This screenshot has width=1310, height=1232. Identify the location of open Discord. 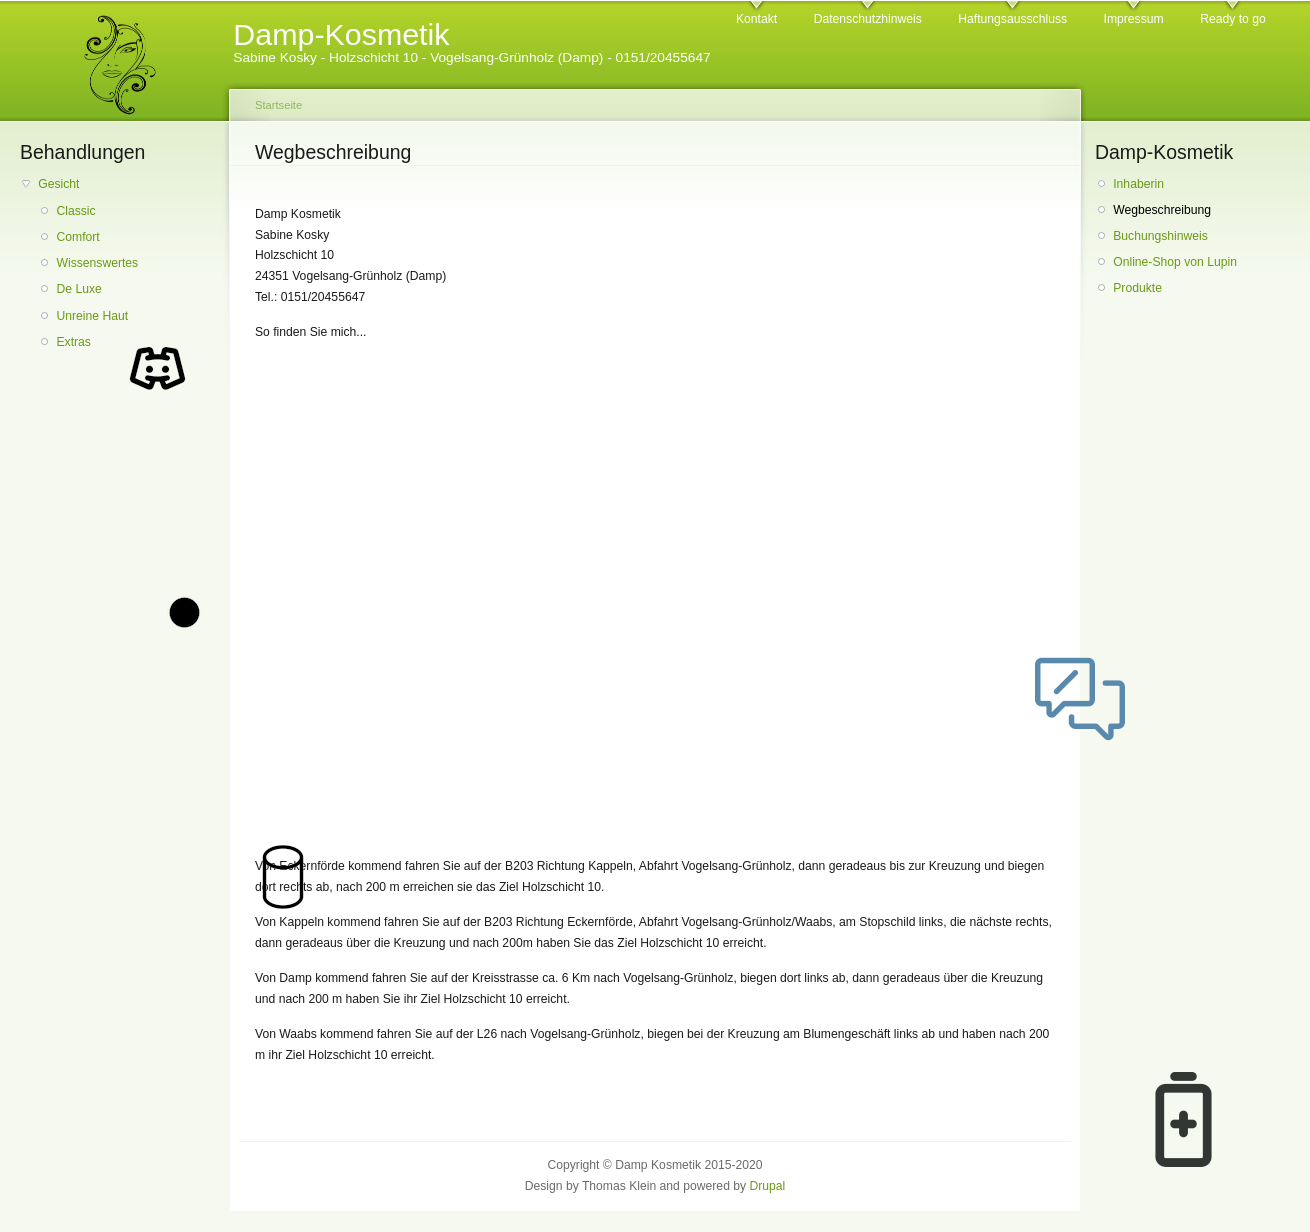
(157, 367).